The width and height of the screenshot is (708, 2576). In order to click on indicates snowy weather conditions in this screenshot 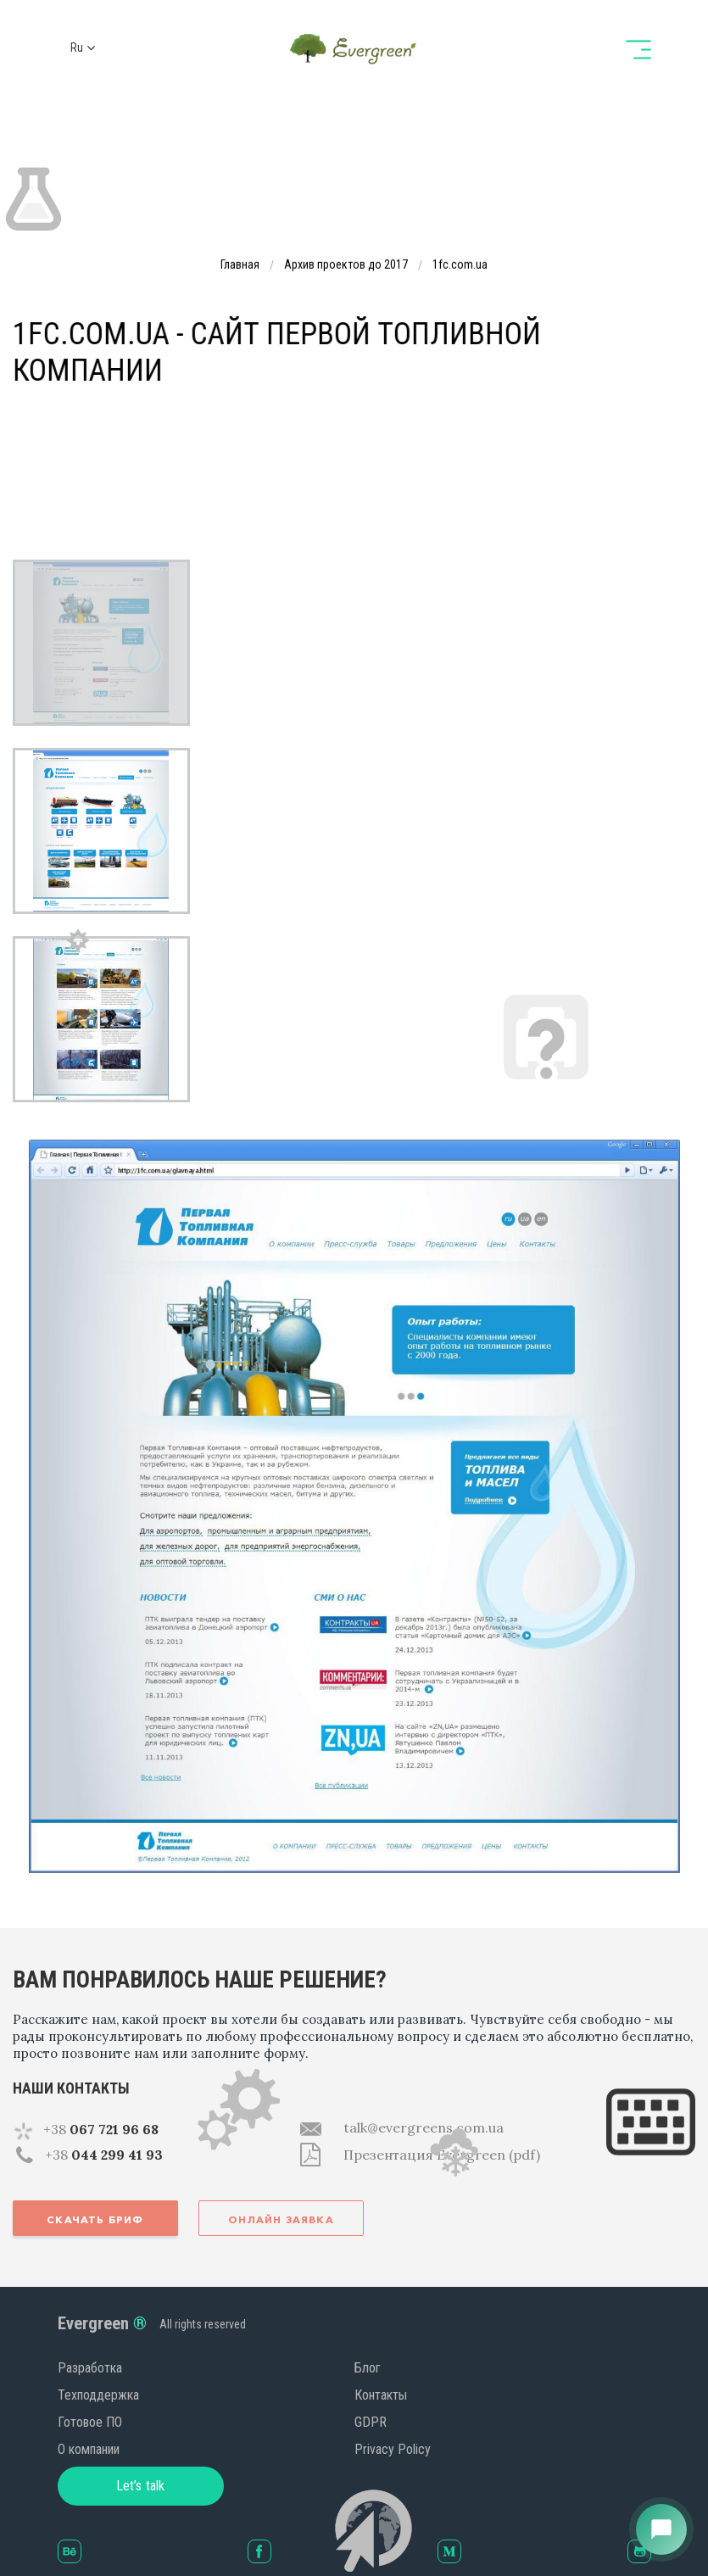, I will do `click(454, 2152)`.